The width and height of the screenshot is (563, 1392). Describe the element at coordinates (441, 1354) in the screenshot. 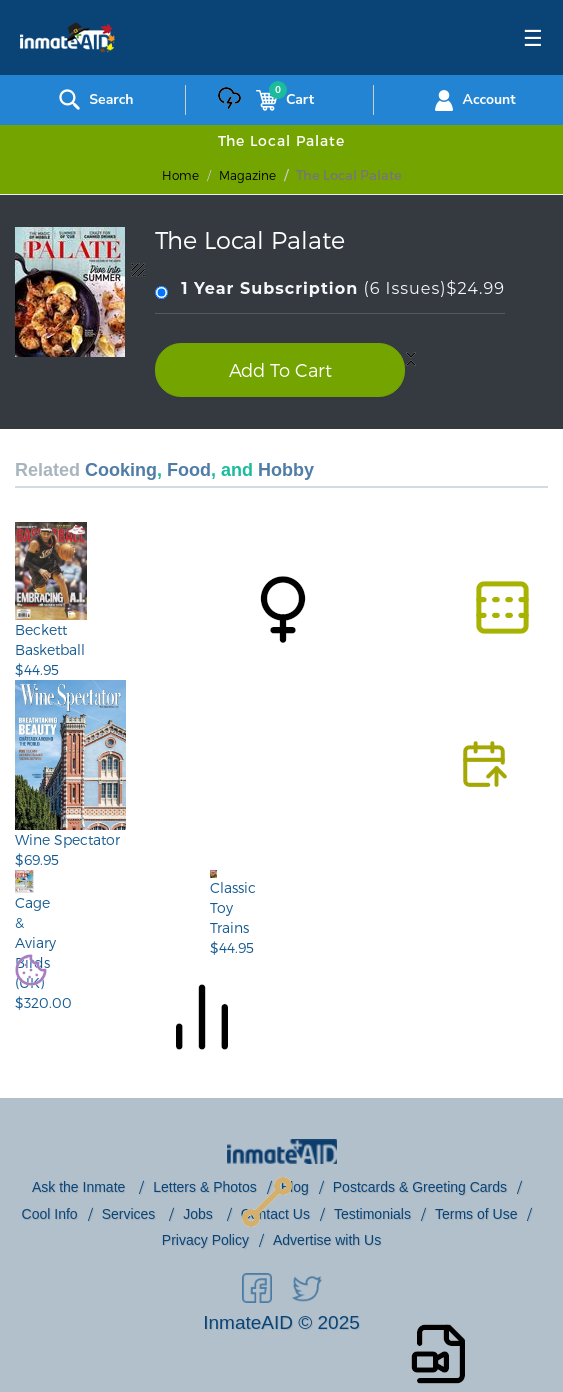

I see `open a video file` at that location.